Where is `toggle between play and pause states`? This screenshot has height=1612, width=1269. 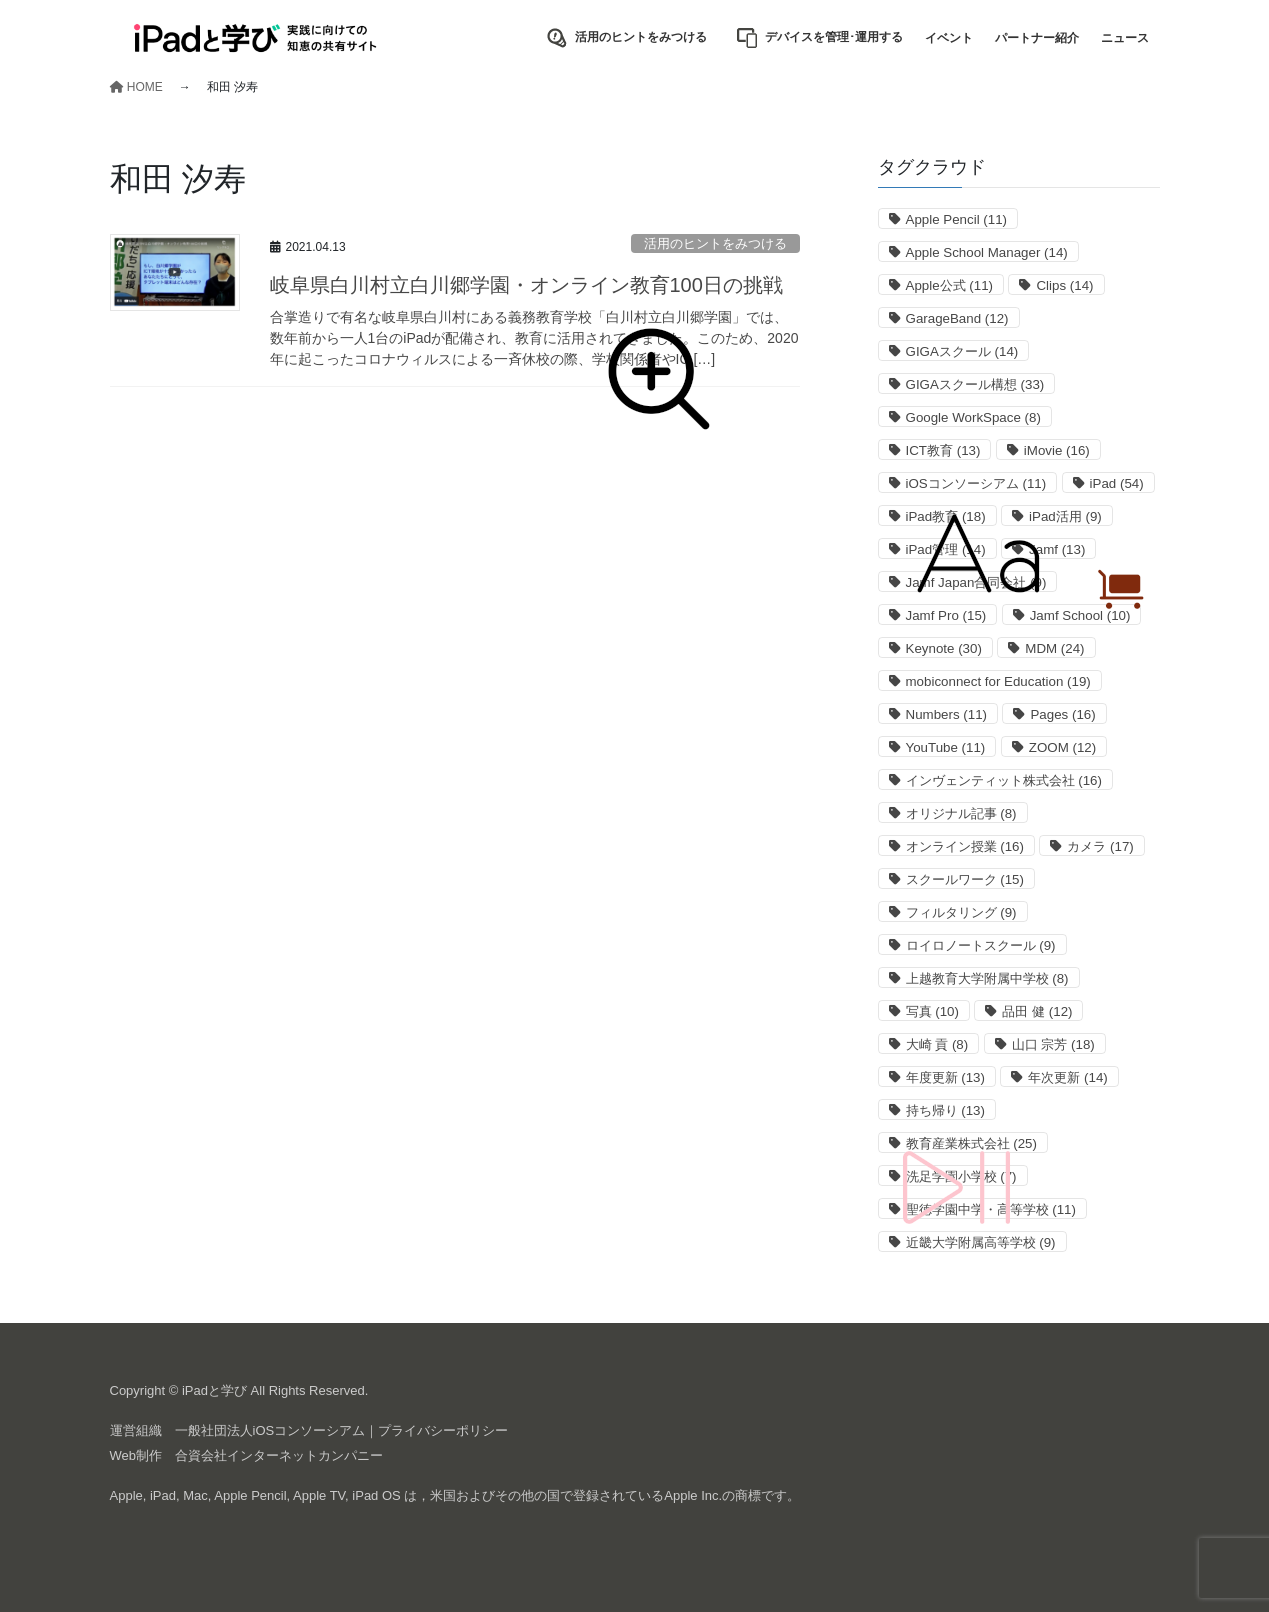 toggle between play and pause states is located at coordinates (956, 1187).